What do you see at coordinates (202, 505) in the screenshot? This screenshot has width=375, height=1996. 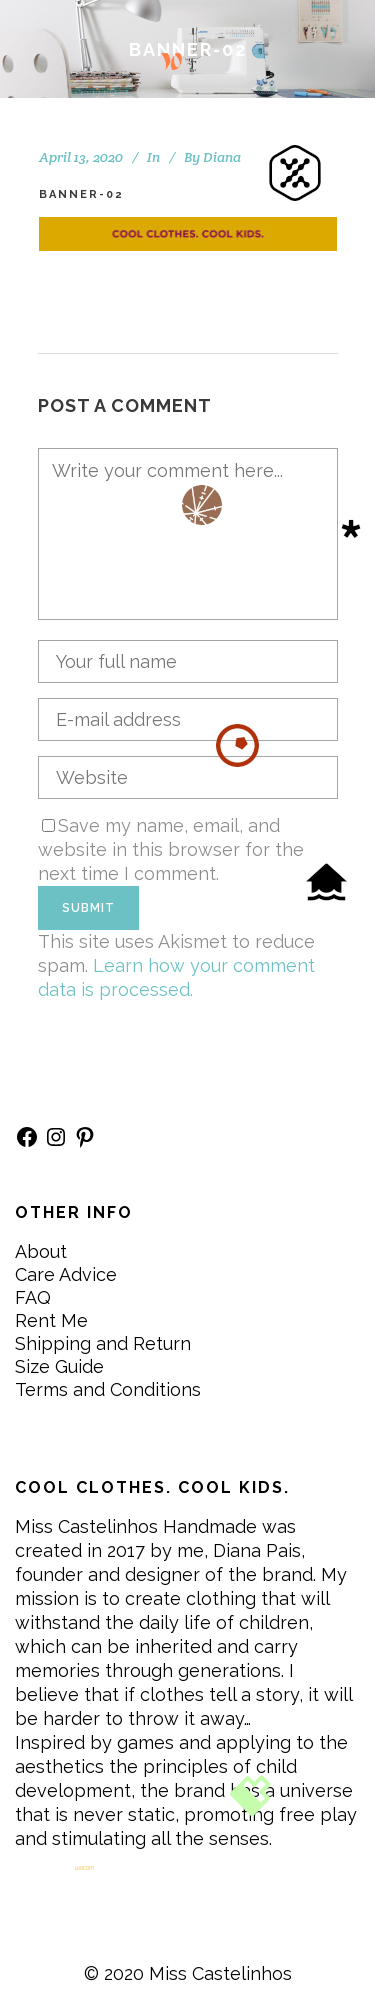 I see `visit the Ex Ordo website or platform` at bounding box center [202, 505].